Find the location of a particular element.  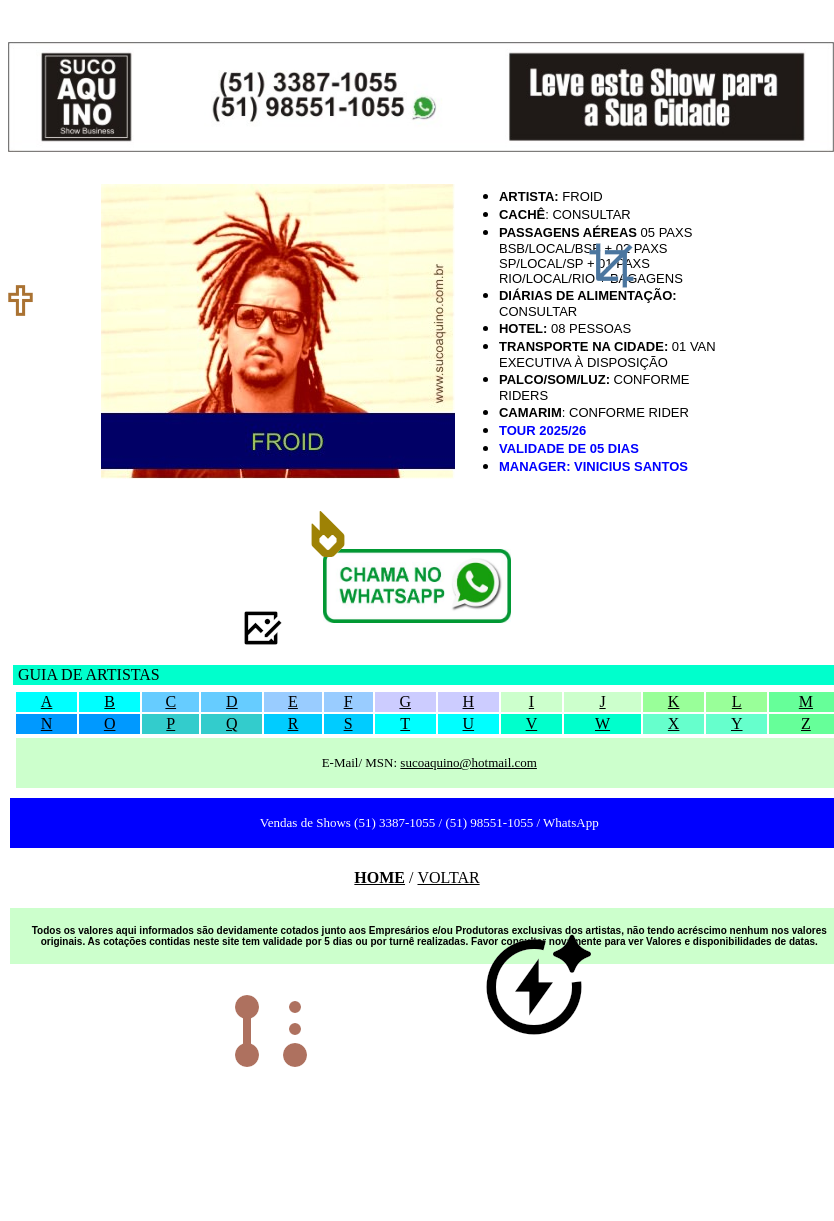

religious or faith-related content is located at coordinates (20, 300).